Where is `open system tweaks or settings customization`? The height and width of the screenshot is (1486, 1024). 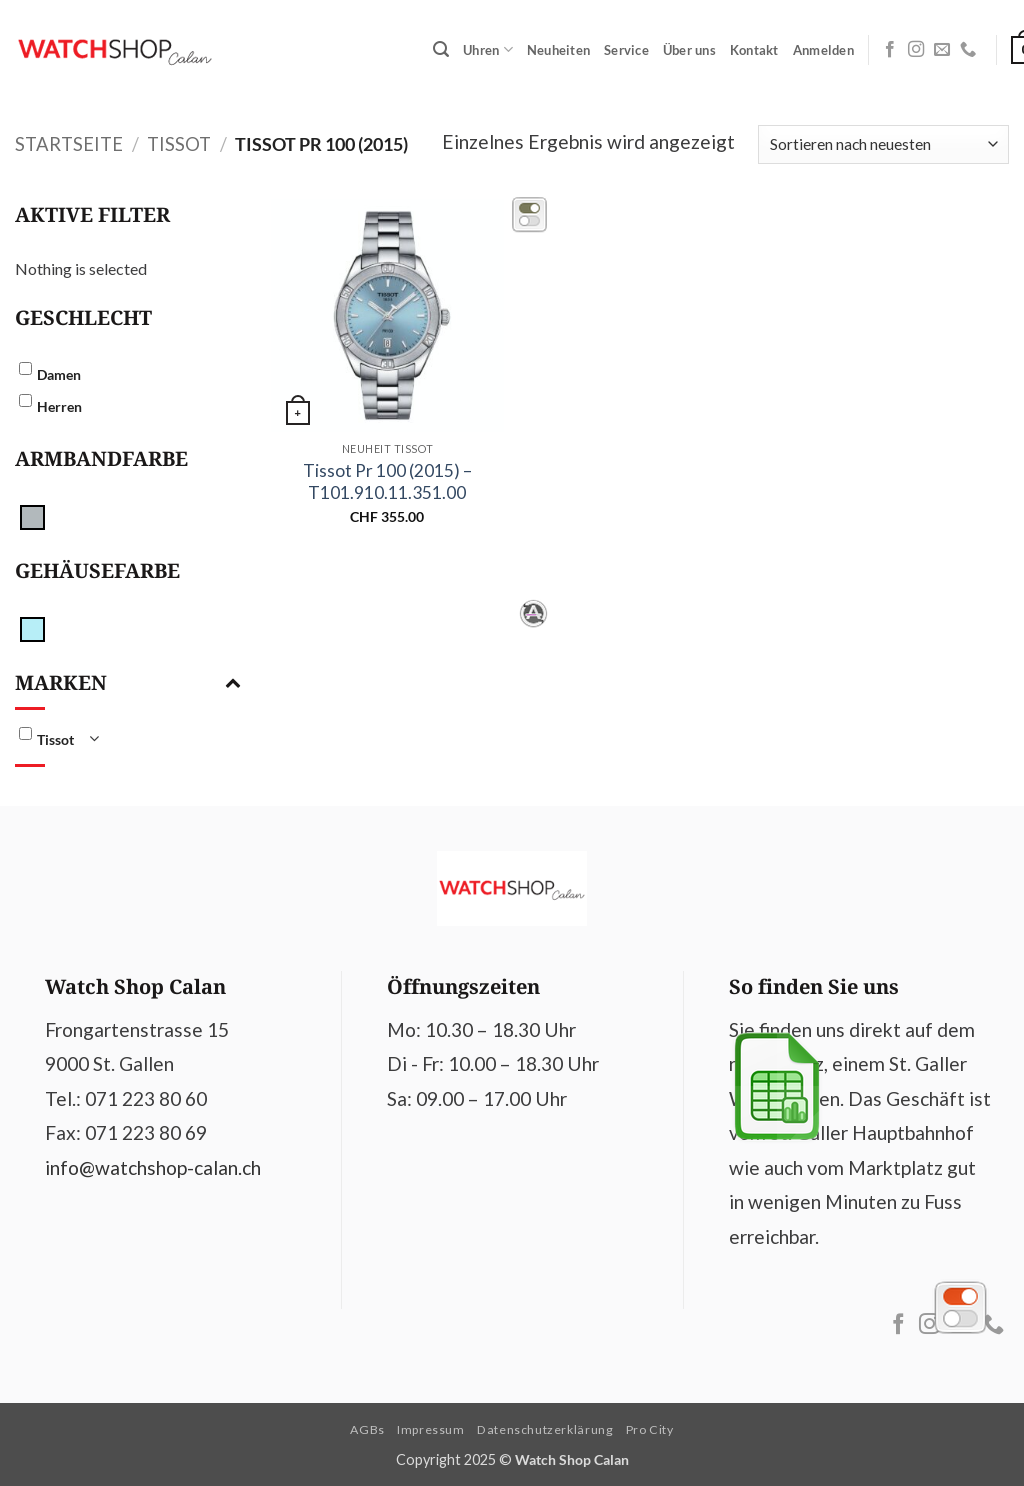
open system tweaks or settings customization is located at coordinates (960, 1307).